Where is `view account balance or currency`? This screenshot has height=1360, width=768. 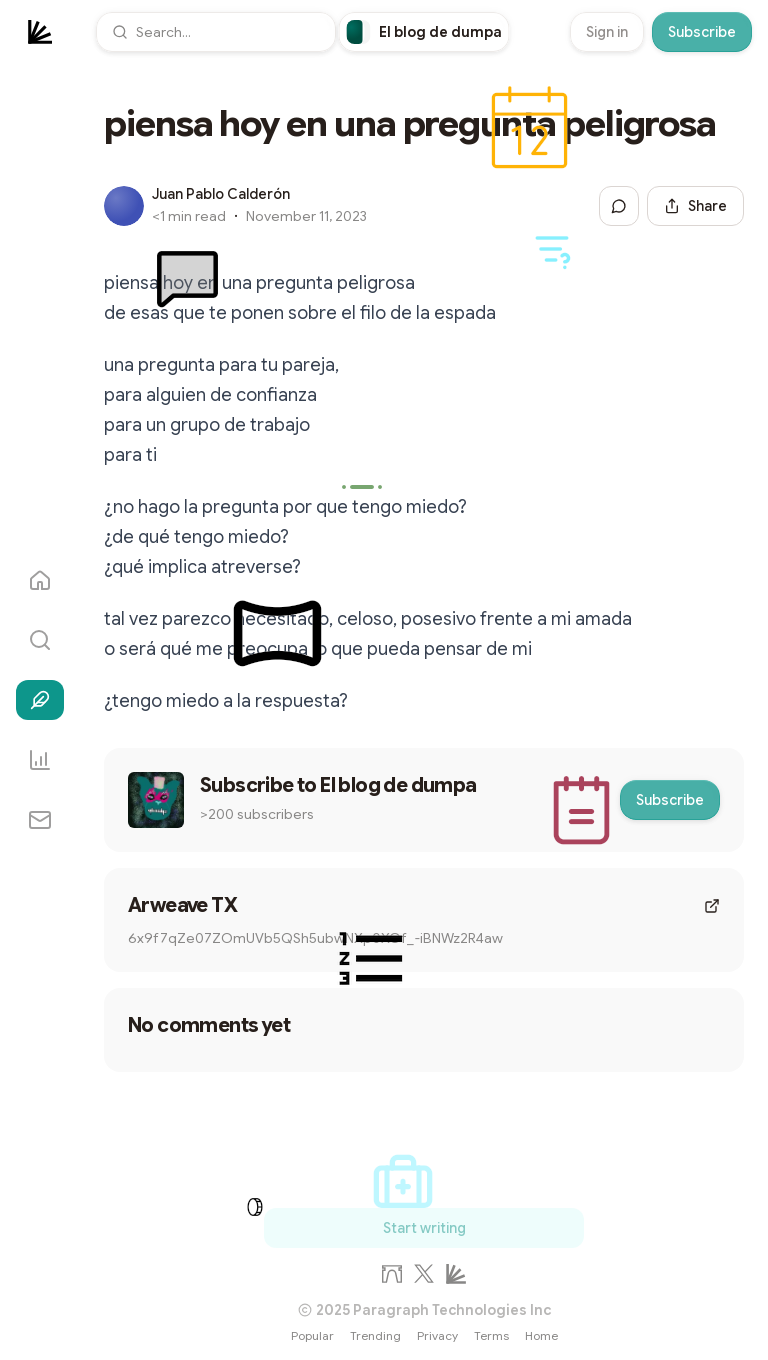
view account balance or currency is located at coordinates (255, 1207).